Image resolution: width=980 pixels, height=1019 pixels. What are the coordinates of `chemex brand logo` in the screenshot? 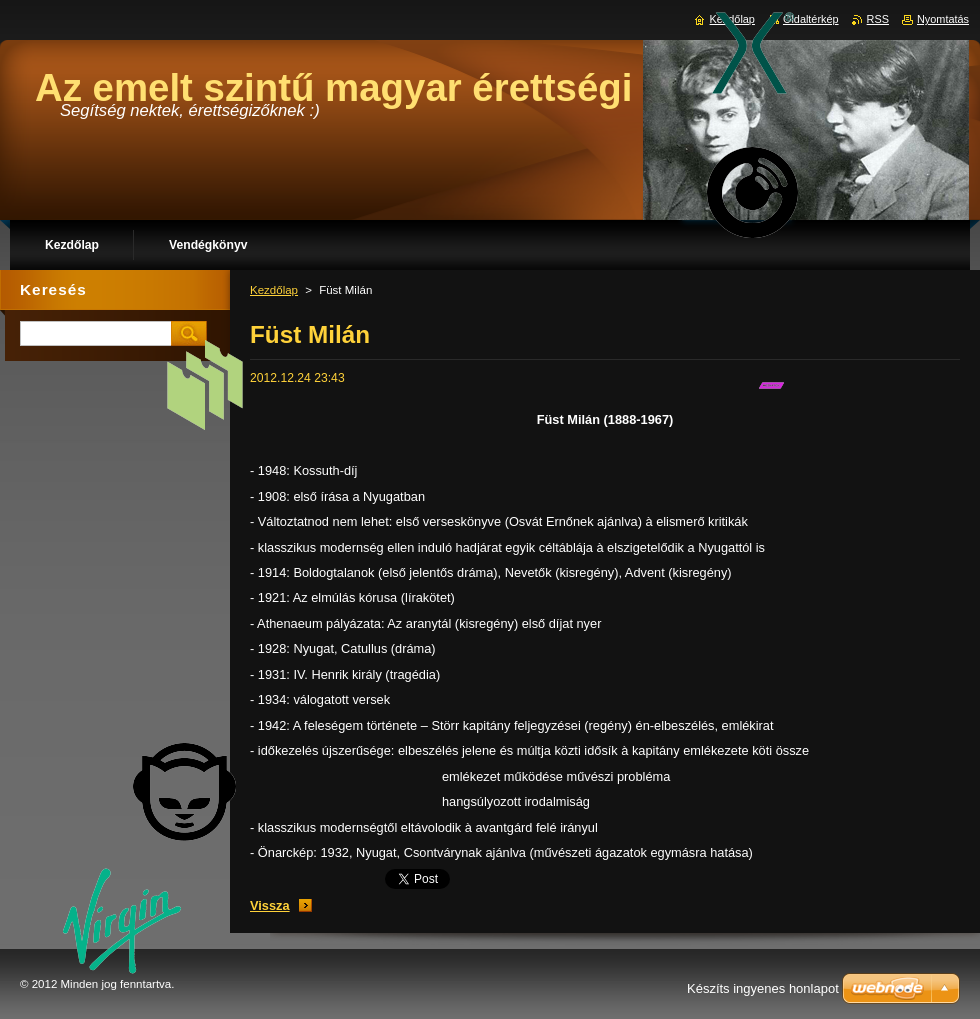 It's located at (753, 53).